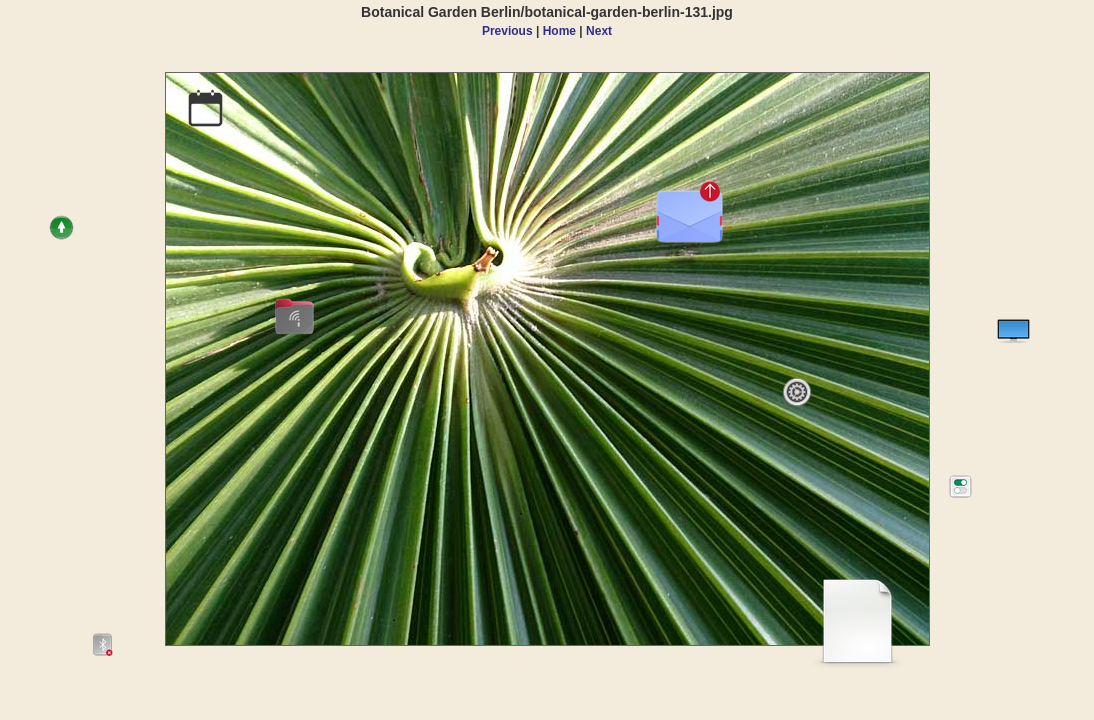  What do you see at coordinates (294, 316) in the screenshot?
I see `open insync cloud sync folder` at bounding box center [294, 316].